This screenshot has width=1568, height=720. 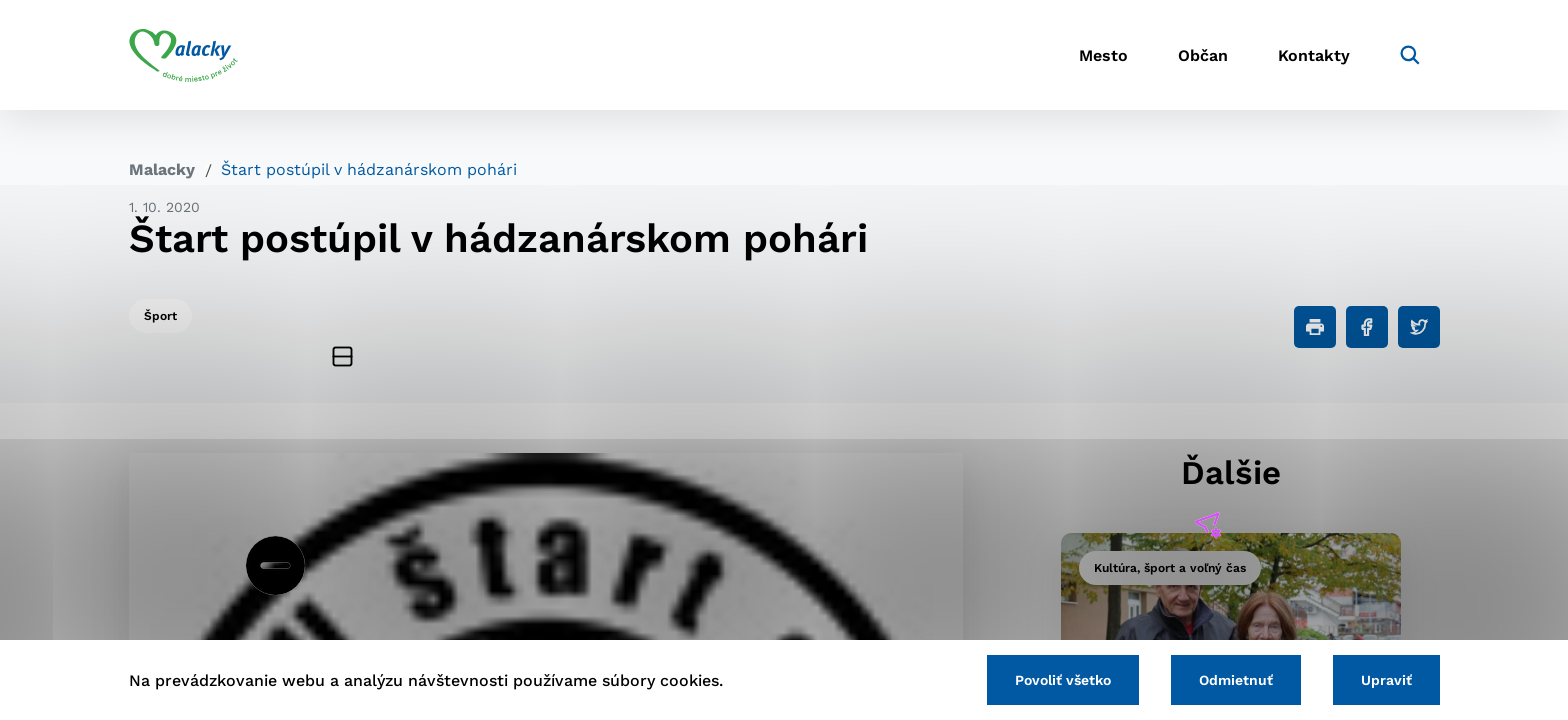 What do you see at coordinates (275, 565) in the screenshot?
I see `remove an item from a list` at bounding box center [275, 565].